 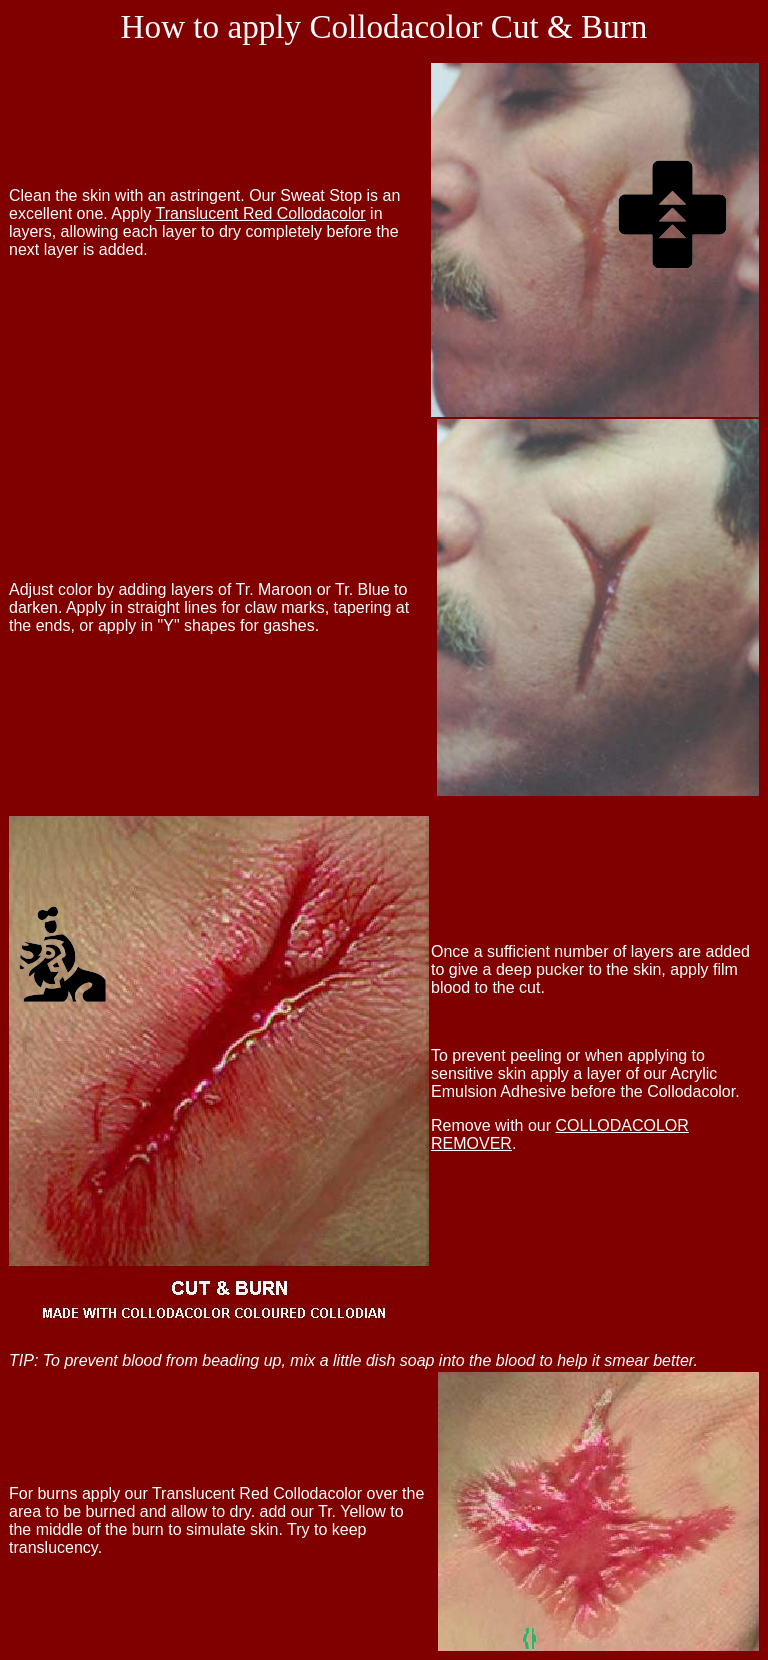 I want to click on strength tarot card icon, so click(x=58, y=954).